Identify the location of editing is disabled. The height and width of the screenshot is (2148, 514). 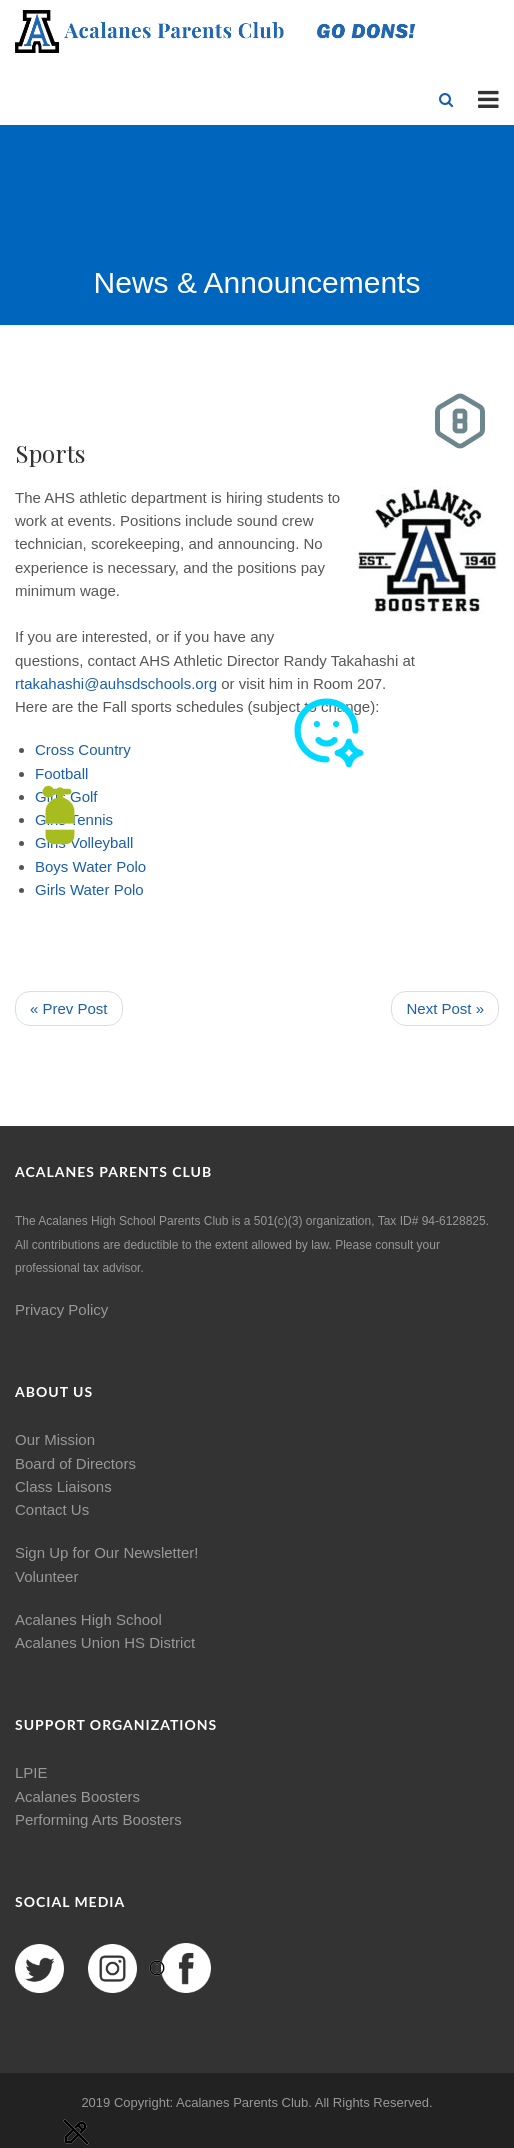
(76, 2132).